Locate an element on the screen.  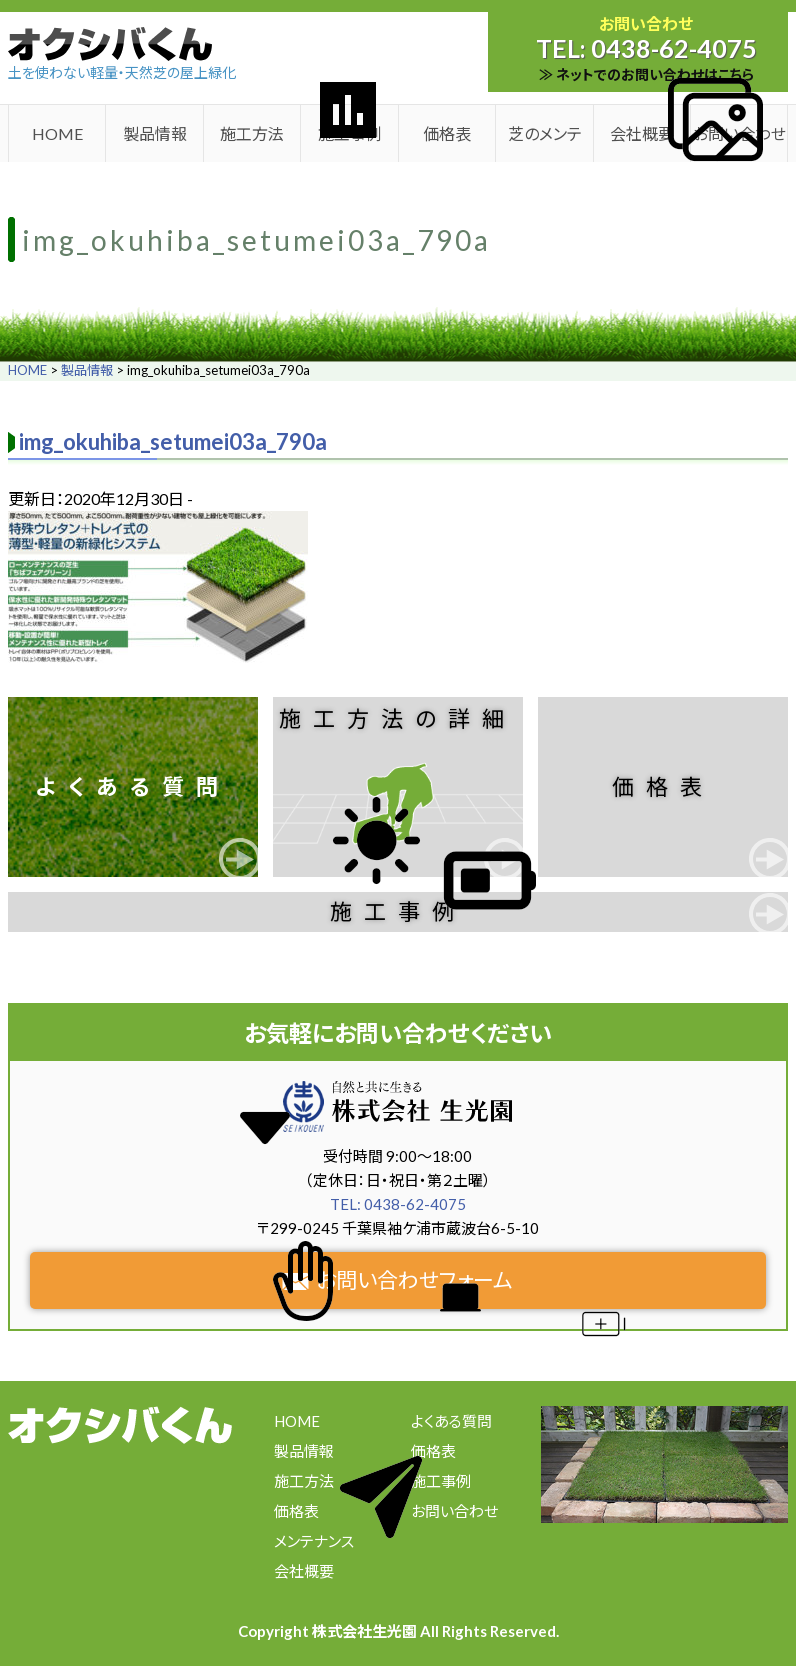
switch to light mode is located at coordinates (376, 840).